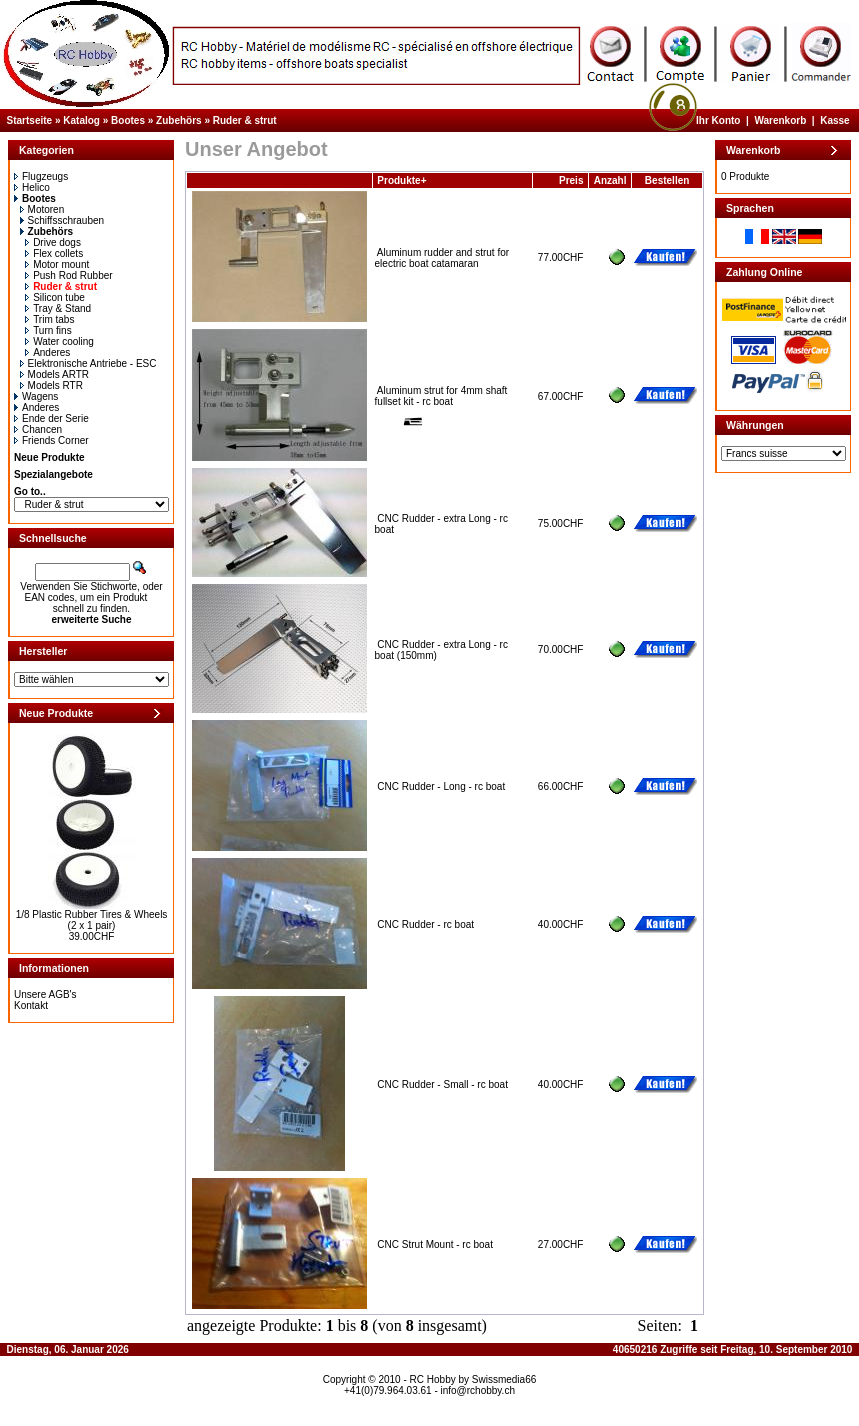 The height and width of the screenshot is (1426, 859). Describe the element at coordinates (673, 107) in the screenshot. I see `play billiards or pool game` at that location.